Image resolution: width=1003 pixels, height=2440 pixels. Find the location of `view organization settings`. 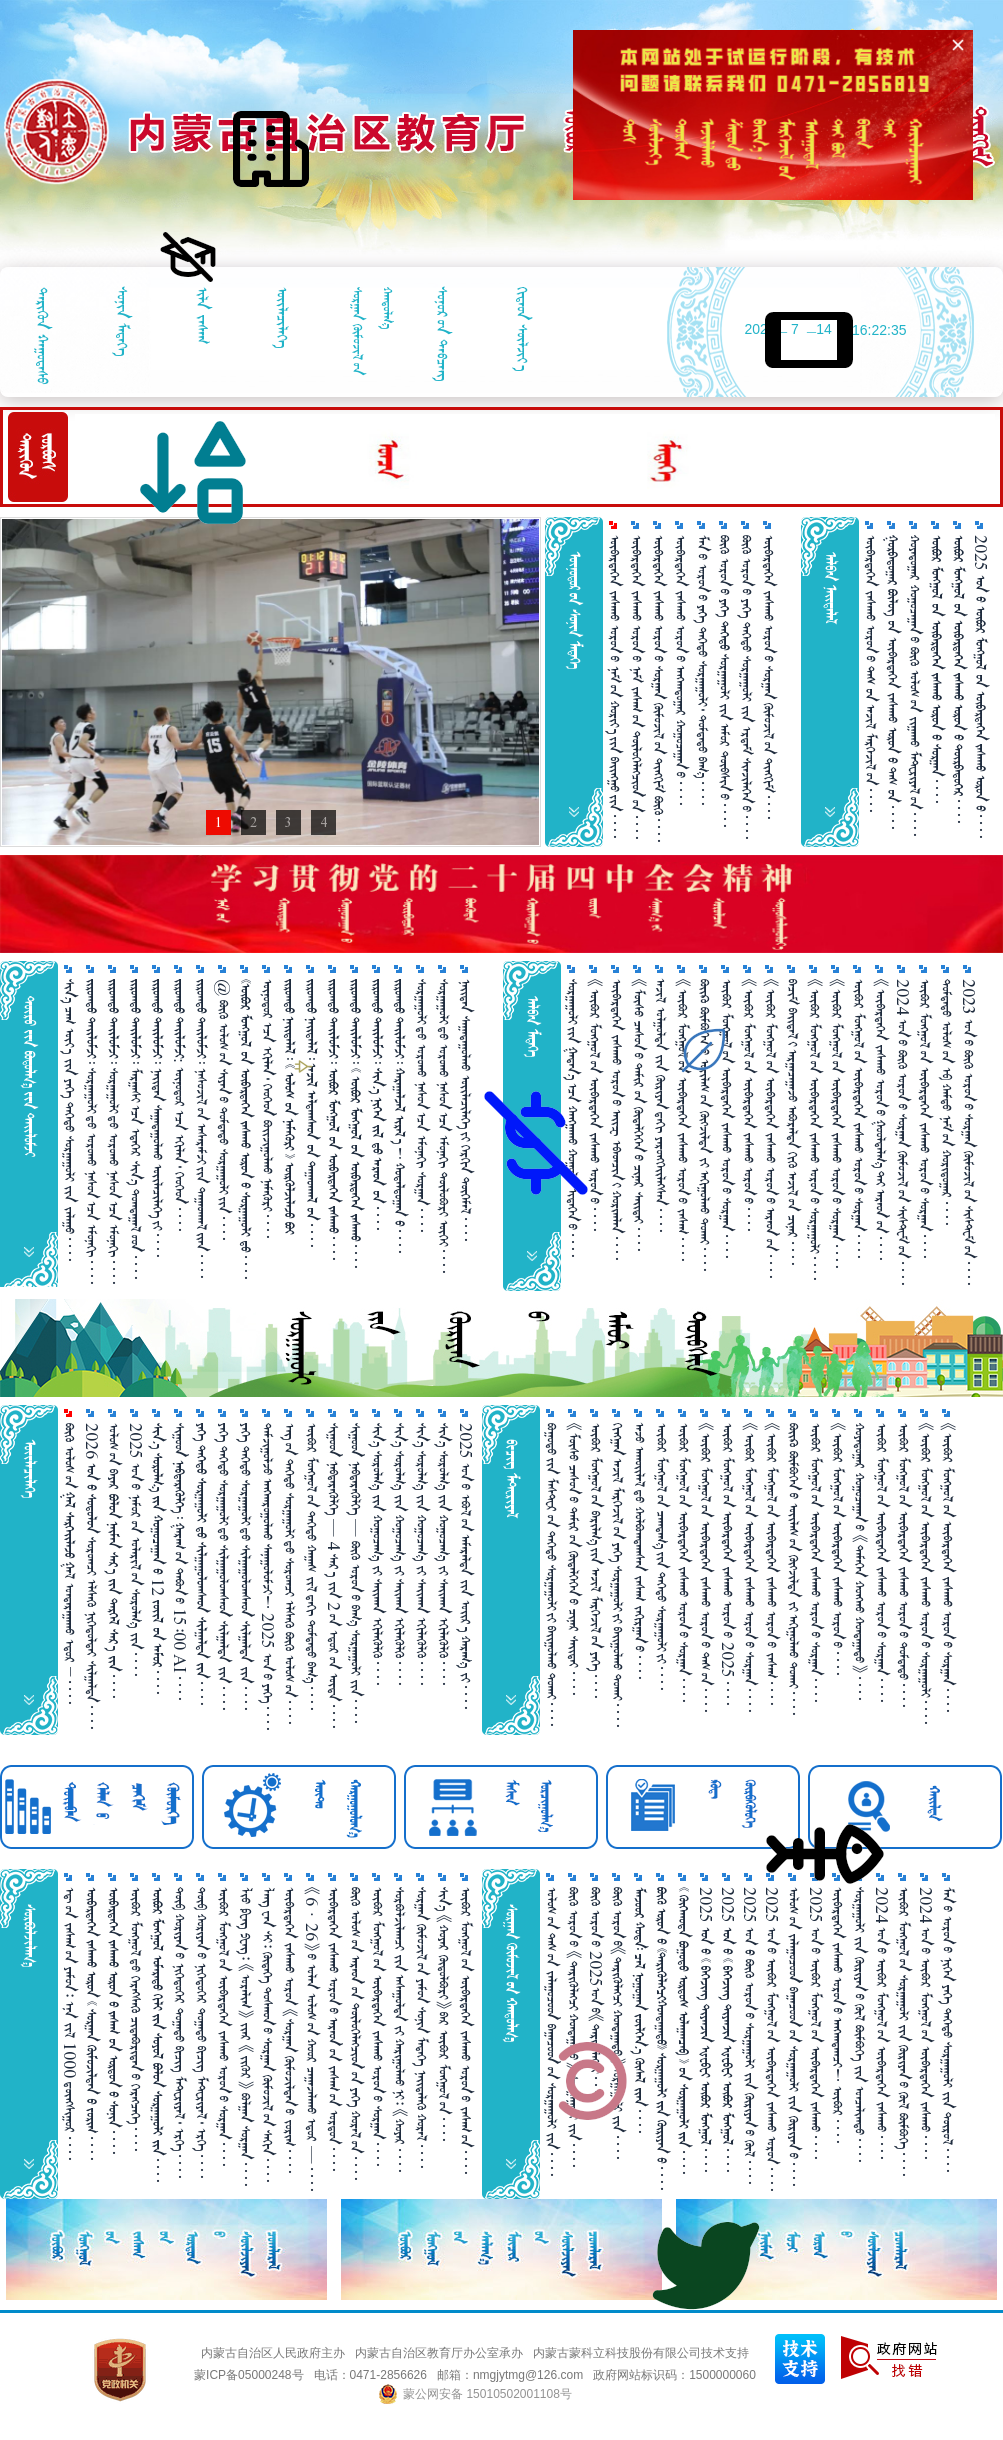

view organization settings is located at coordinates (271, 149).